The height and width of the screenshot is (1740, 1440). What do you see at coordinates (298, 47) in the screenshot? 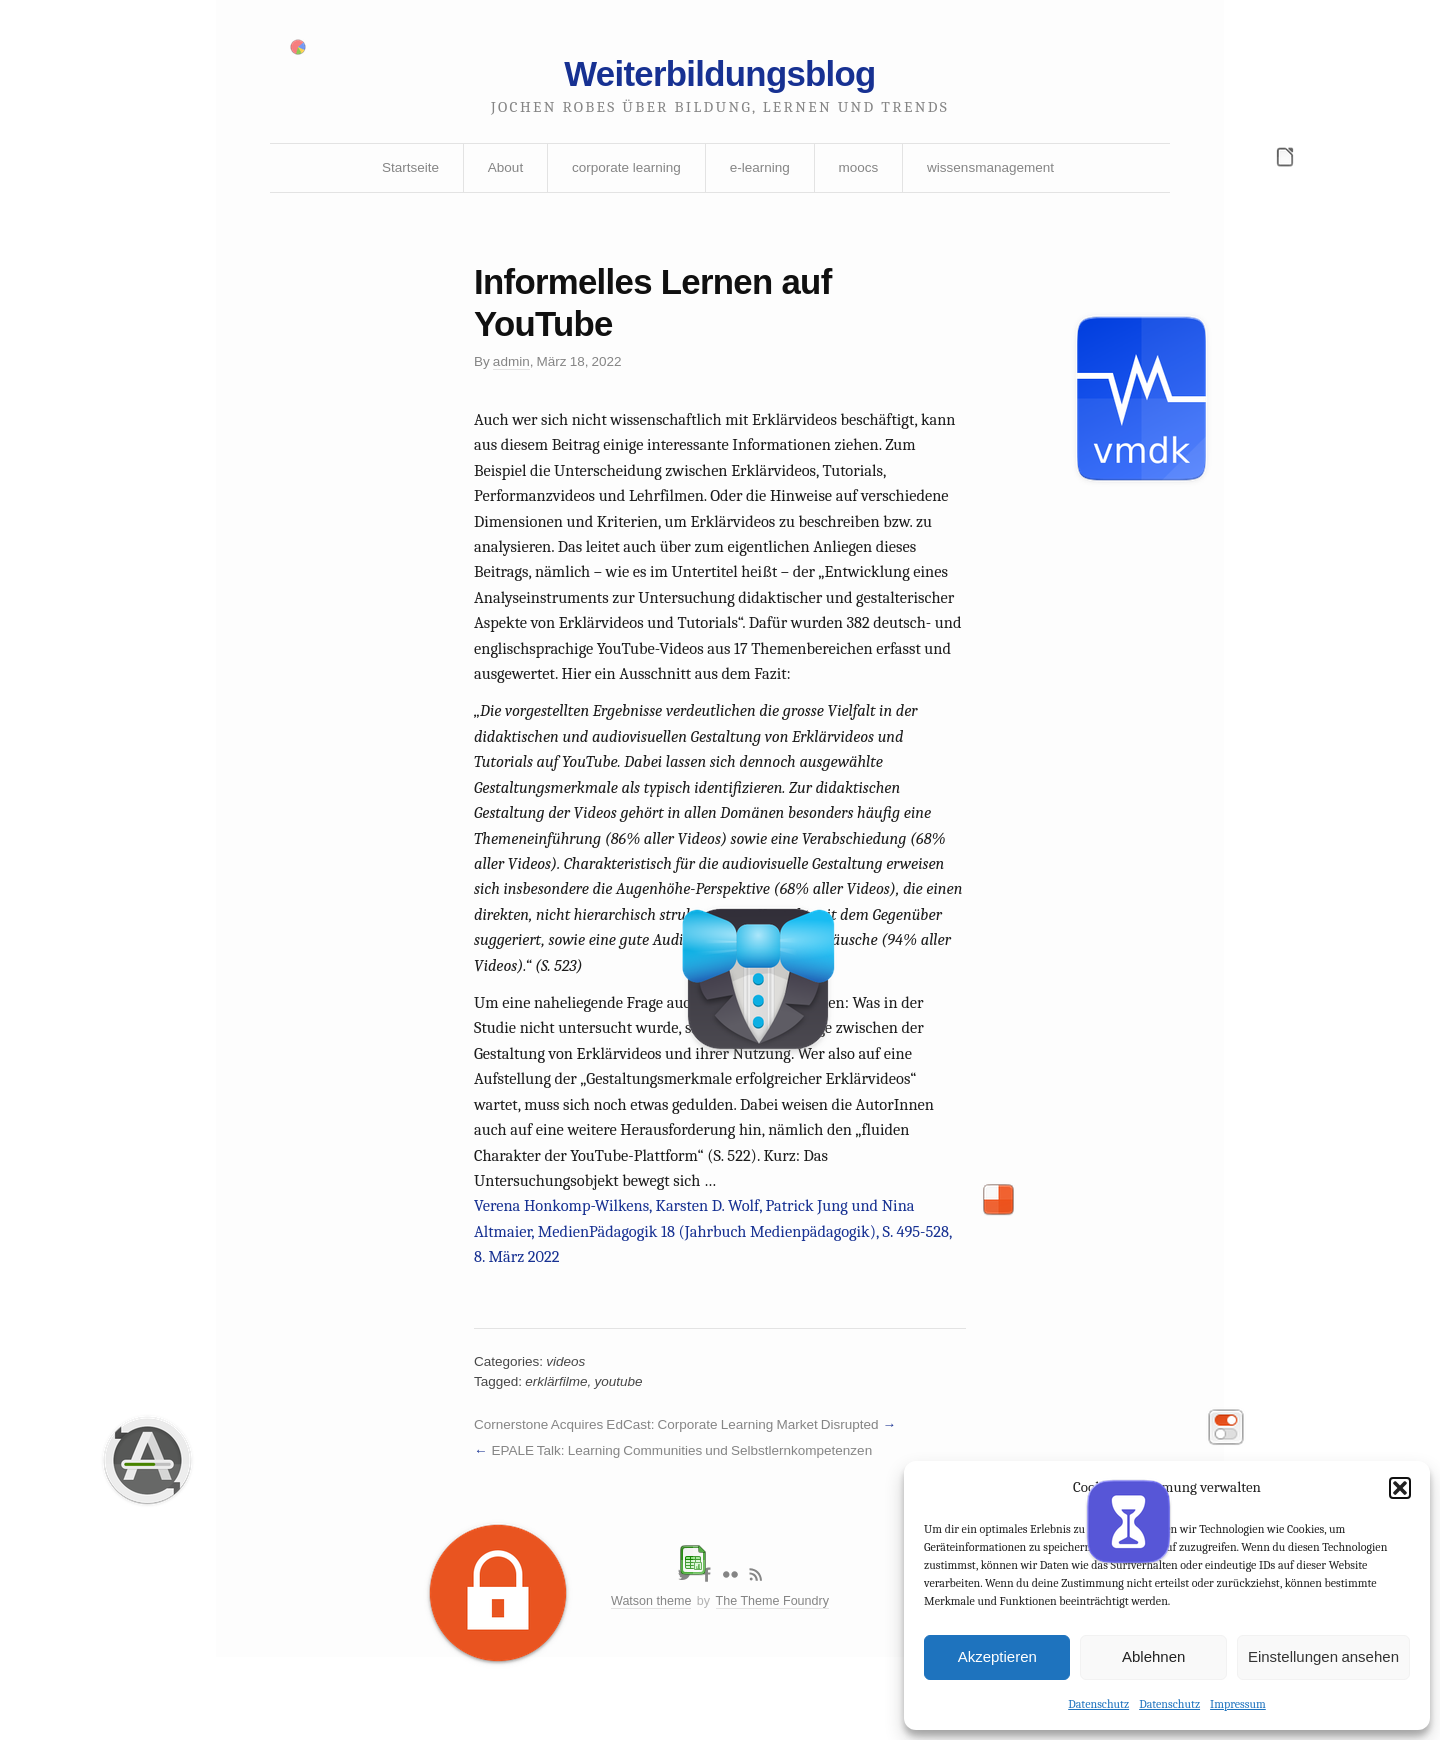
I see `open disk usage analyzer app` at bounding box center [298, 47].